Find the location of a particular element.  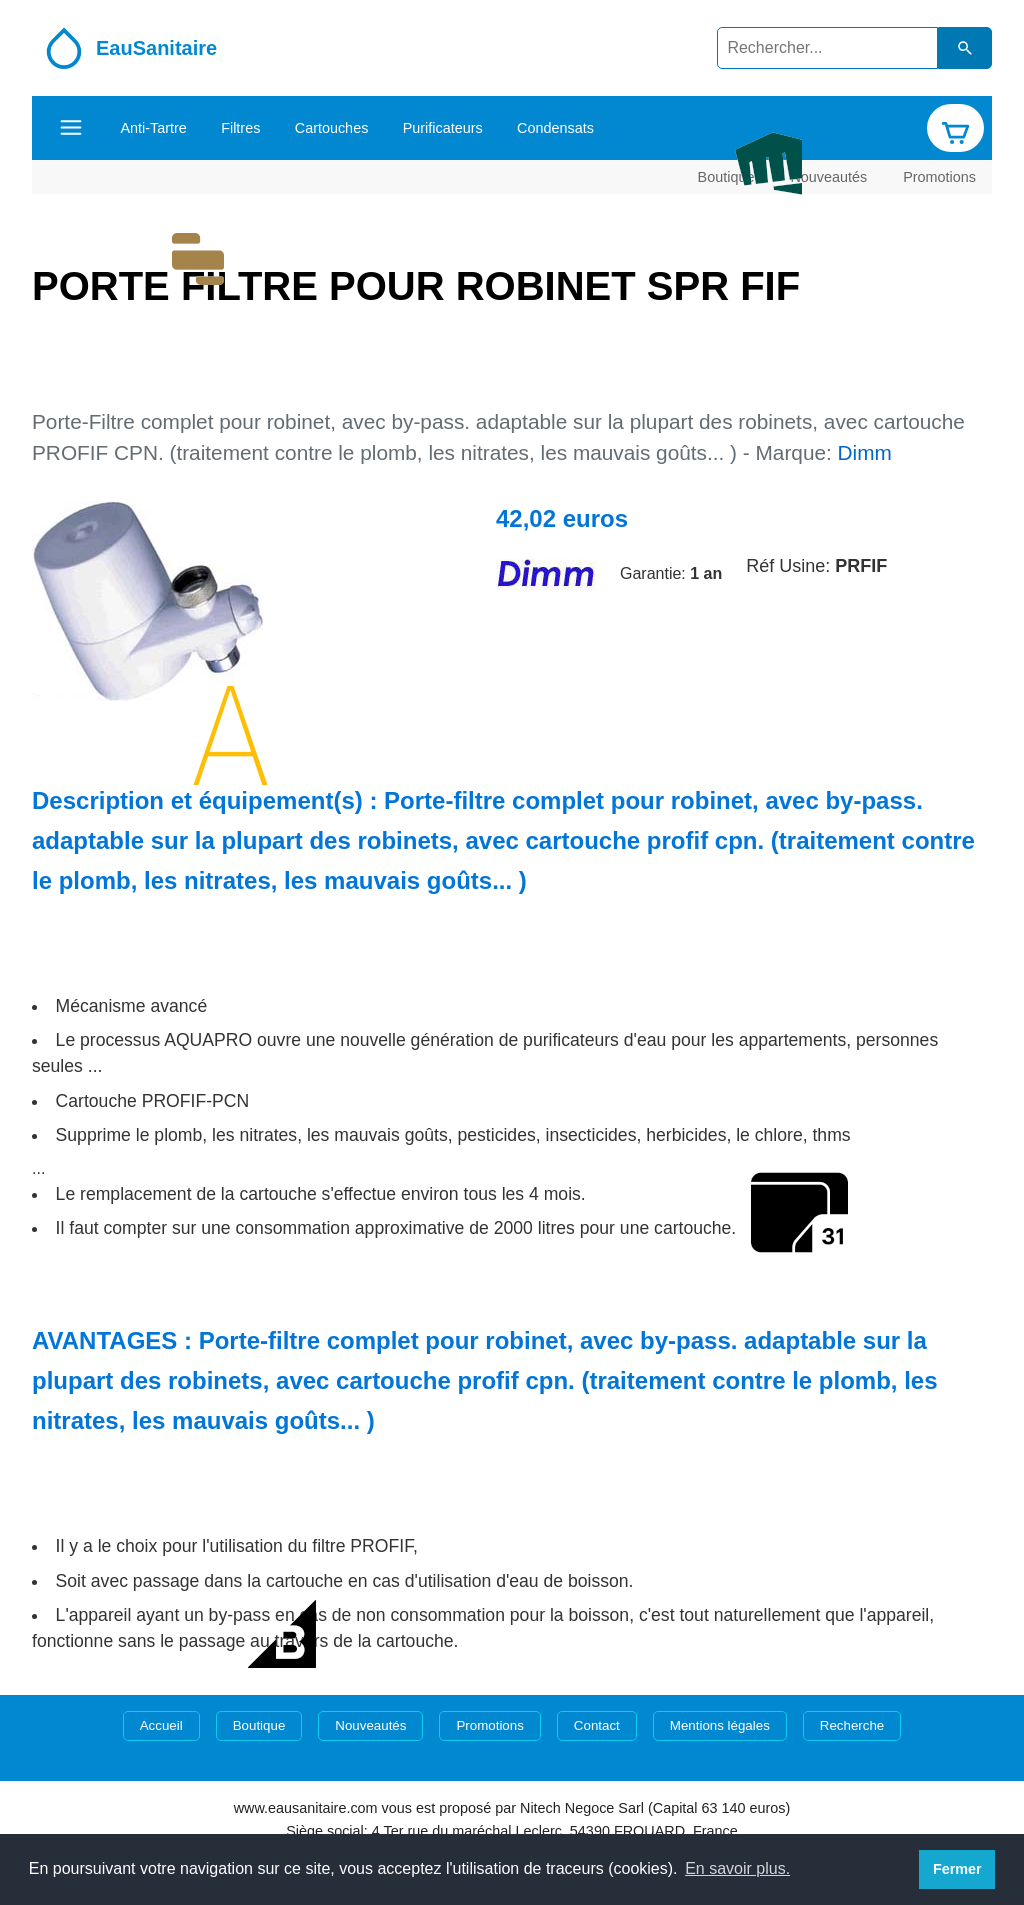

A-Frame VR framework logo is located at coordinates (230, 735).